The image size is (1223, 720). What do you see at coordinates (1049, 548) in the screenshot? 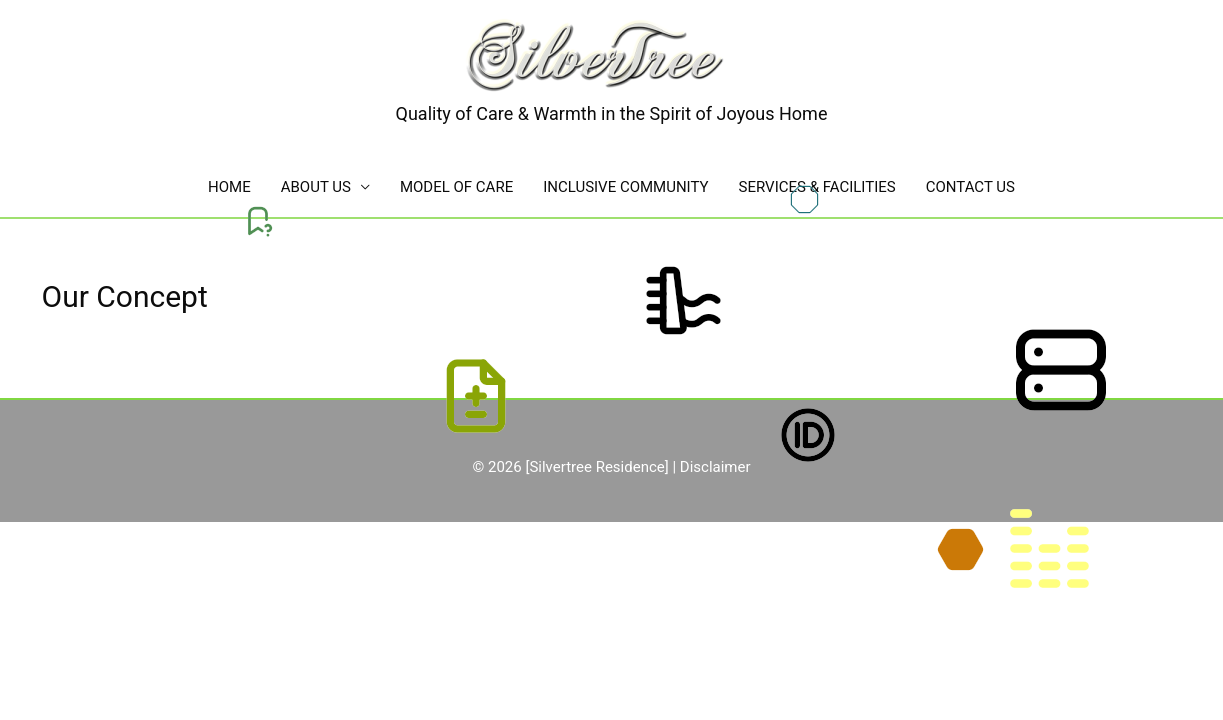
I see `view column chart or bar graph data` at bounding box center [1049, 548].